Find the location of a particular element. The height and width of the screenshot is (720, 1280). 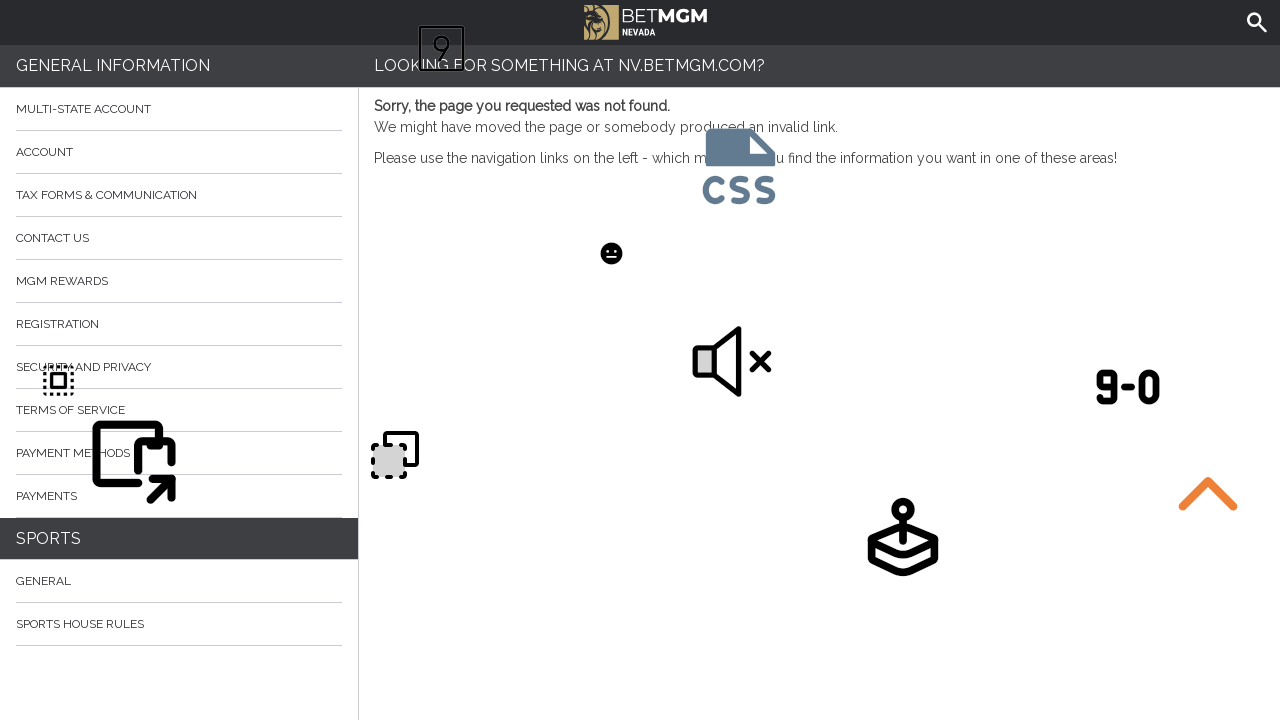

collapse an expanded section is located at coordinates (1208, 498).